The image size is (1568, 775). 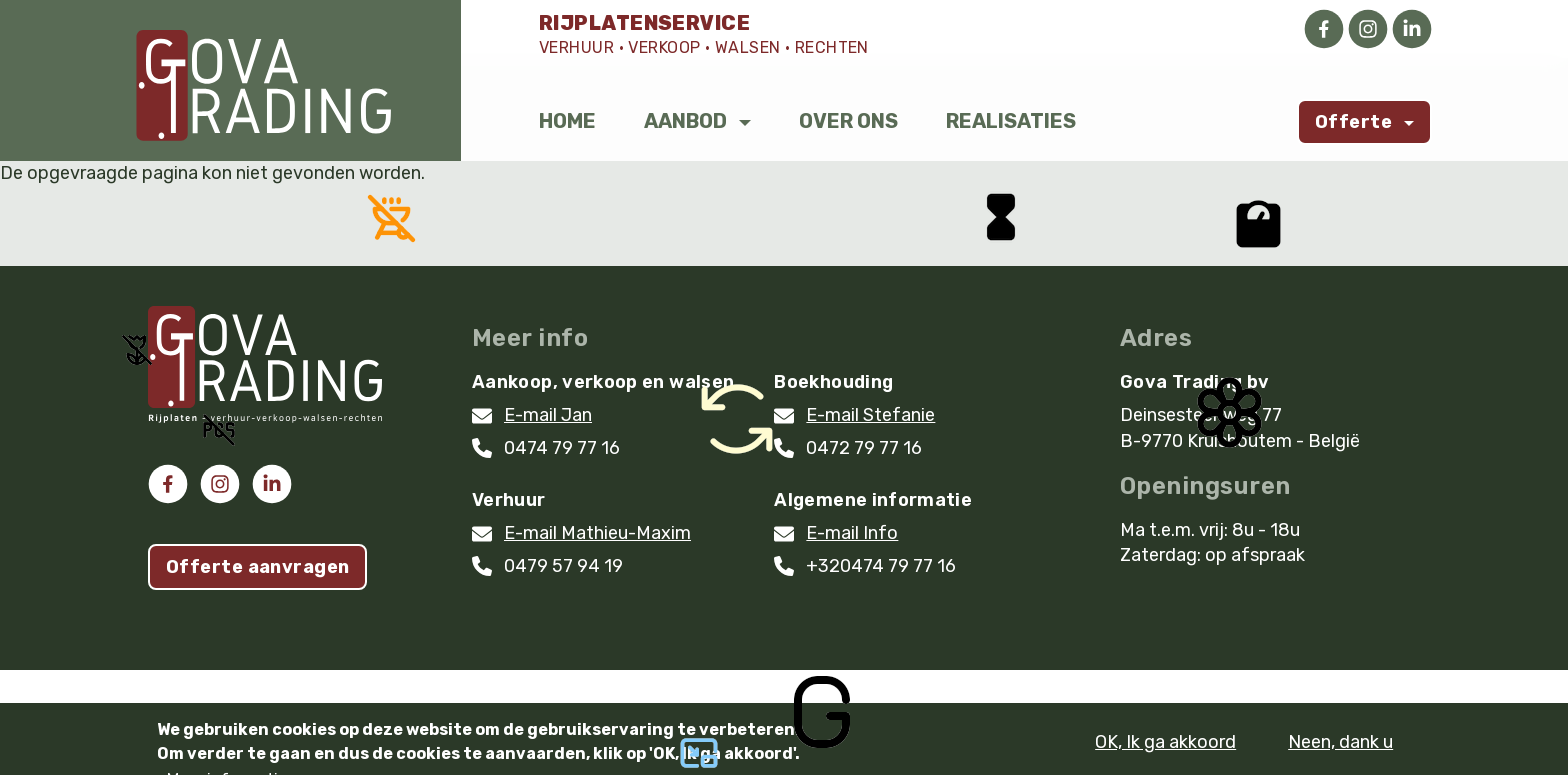 I want to click on enable picture-in-picture mode, so click(x=699, y=753).